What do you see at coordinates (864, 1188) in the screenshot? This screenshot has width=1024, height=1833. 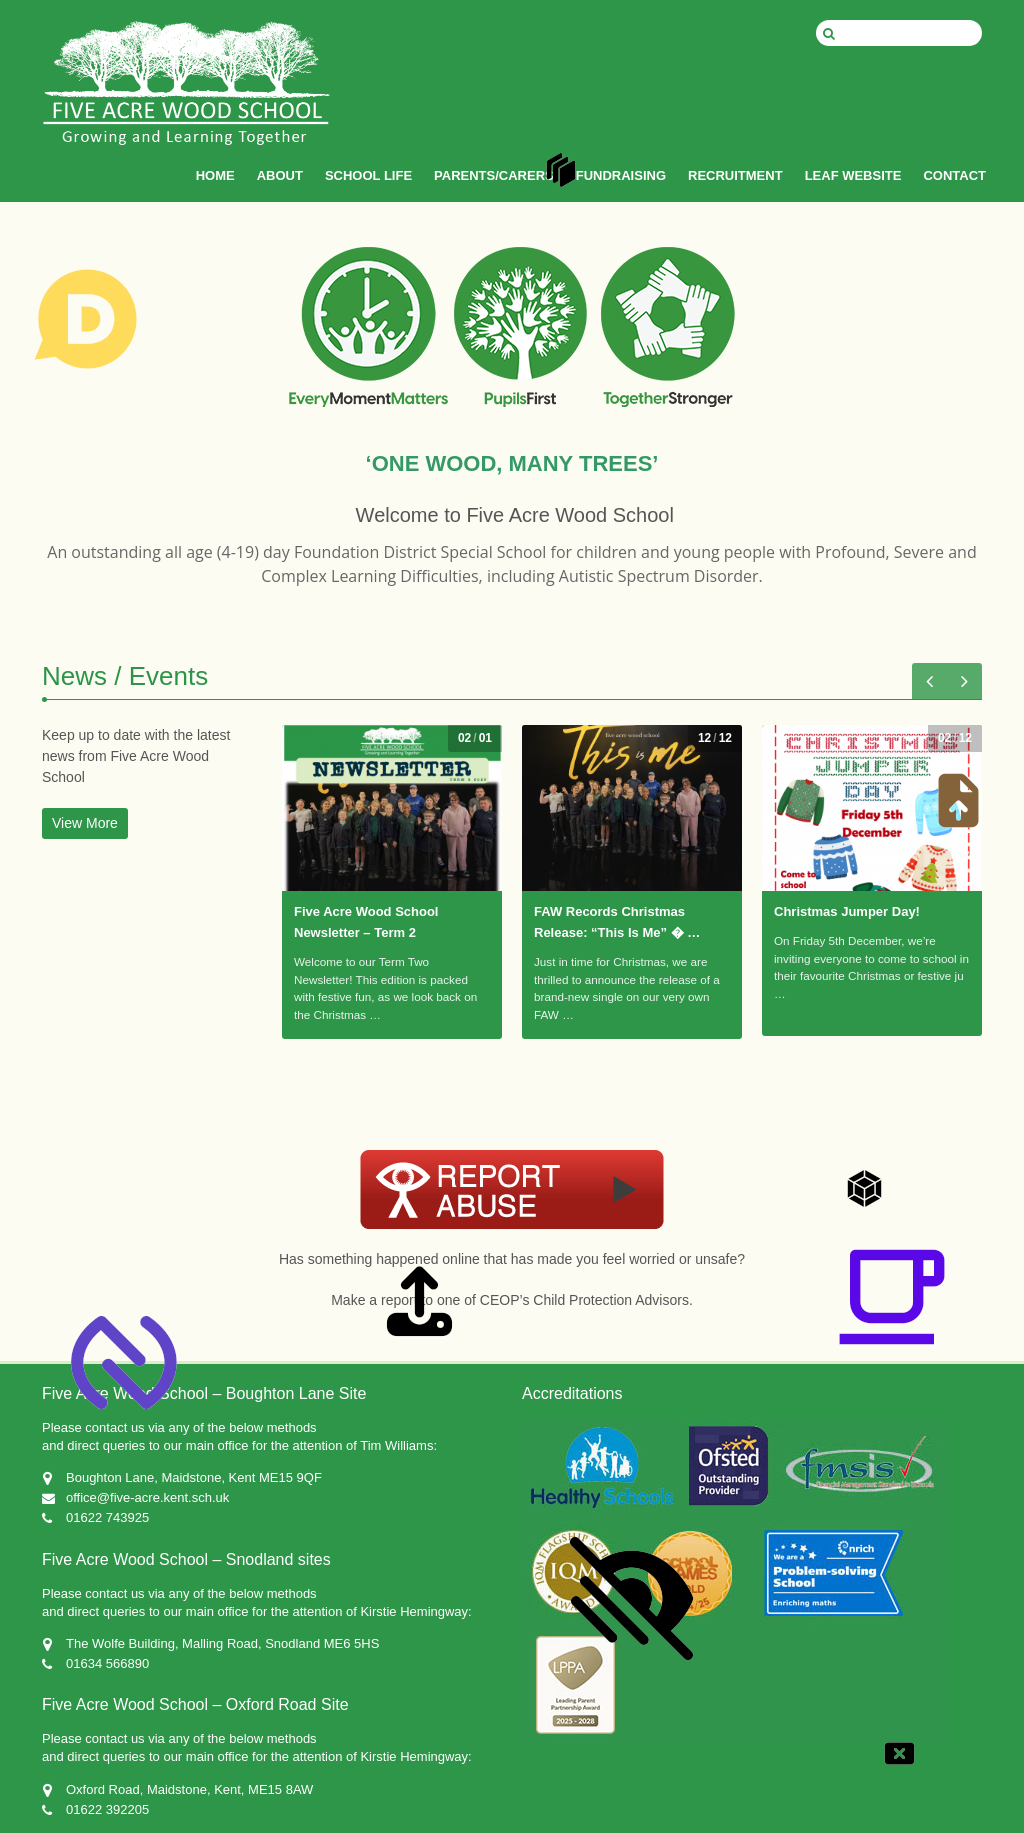 I see `webpack module bundler logo` at bounding box center [864, 1188].